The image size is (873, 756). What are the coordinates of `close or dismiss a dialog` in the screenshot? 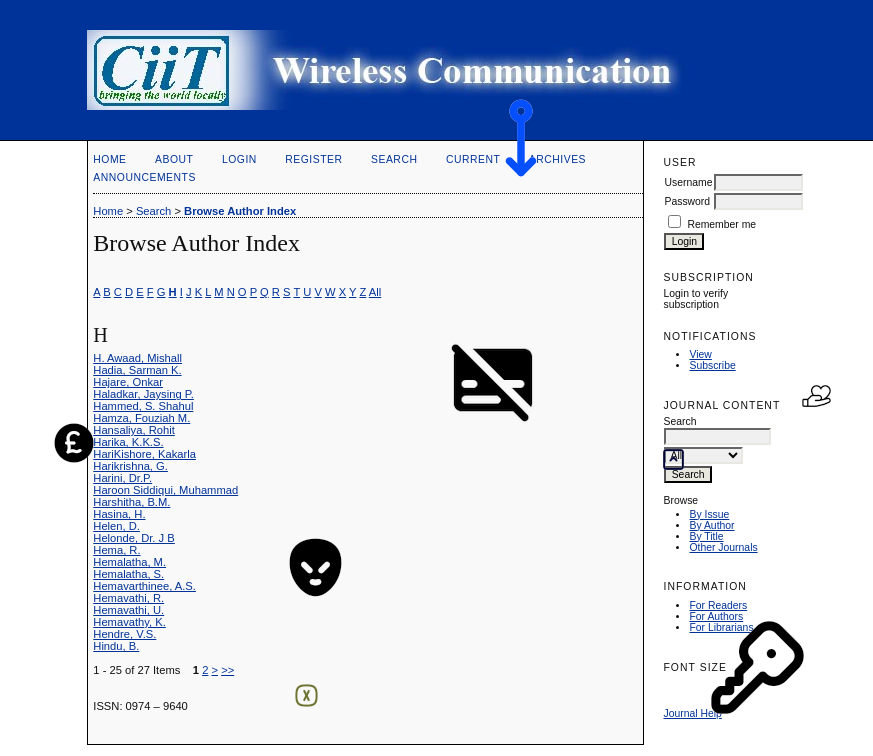 It's located at (306, 695).